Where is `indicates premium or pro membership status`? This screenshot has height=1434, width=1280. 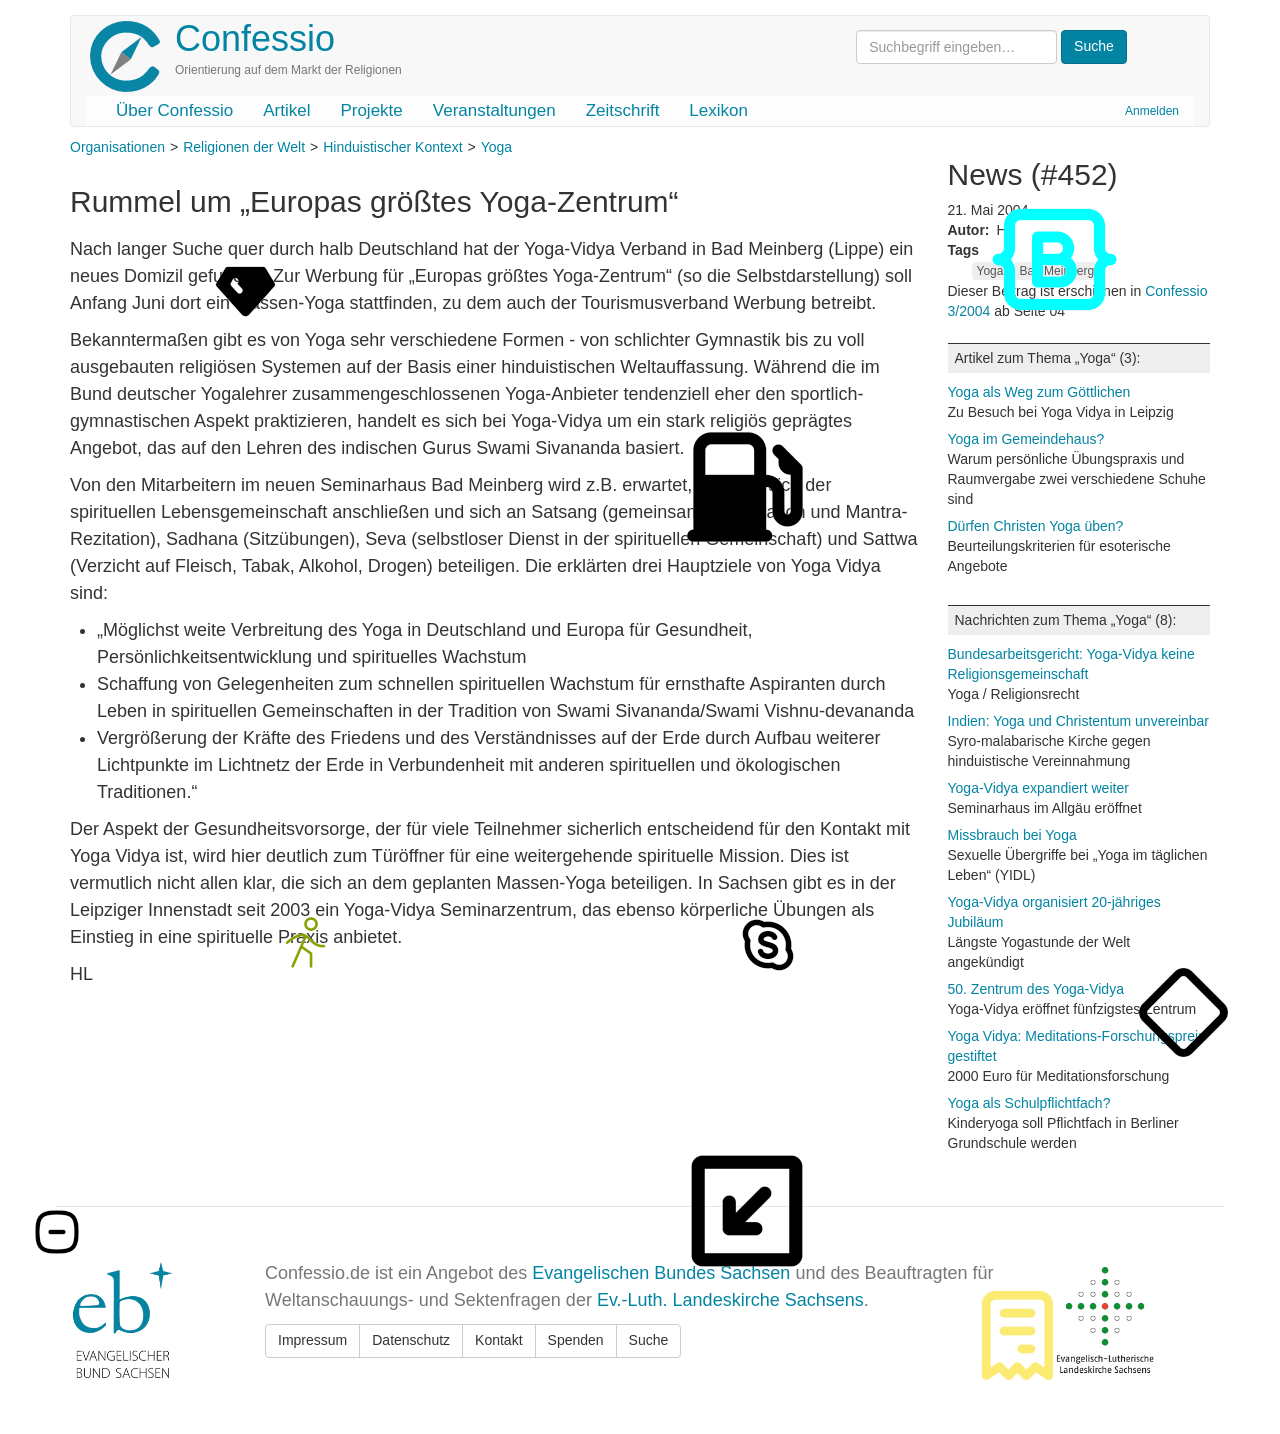 indicates premium or pro membership status is located at coordinates (245, 290).